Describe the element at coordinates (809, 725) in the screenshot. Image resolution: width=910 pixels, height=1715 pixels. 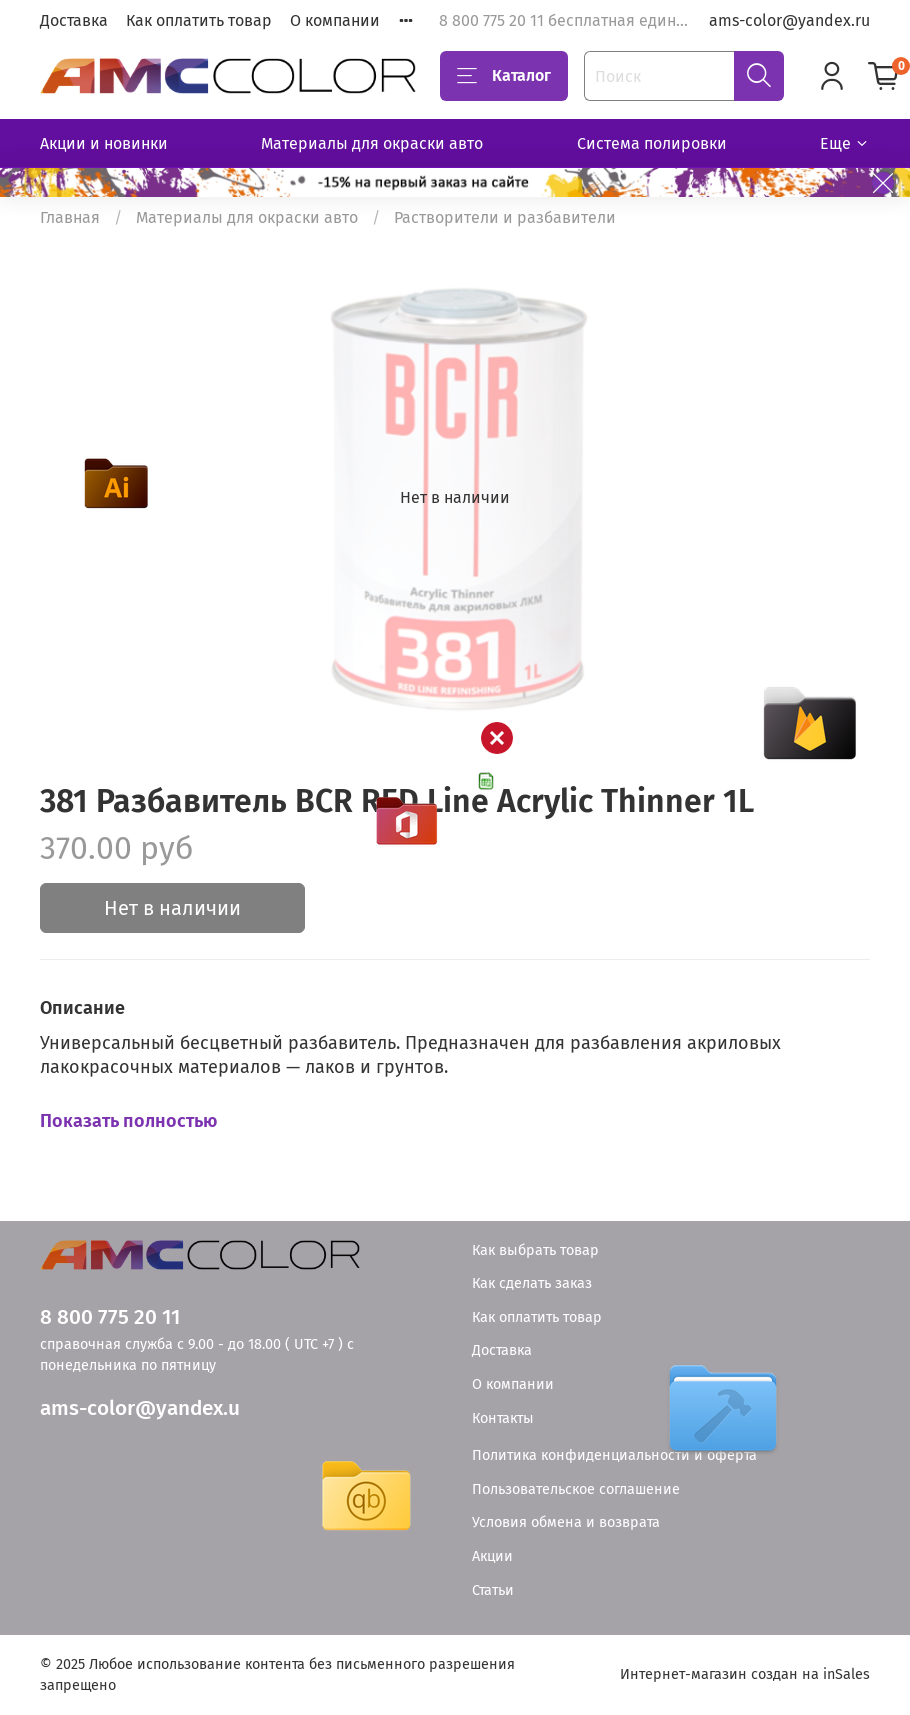
I see `open firebase project folder` at that location.